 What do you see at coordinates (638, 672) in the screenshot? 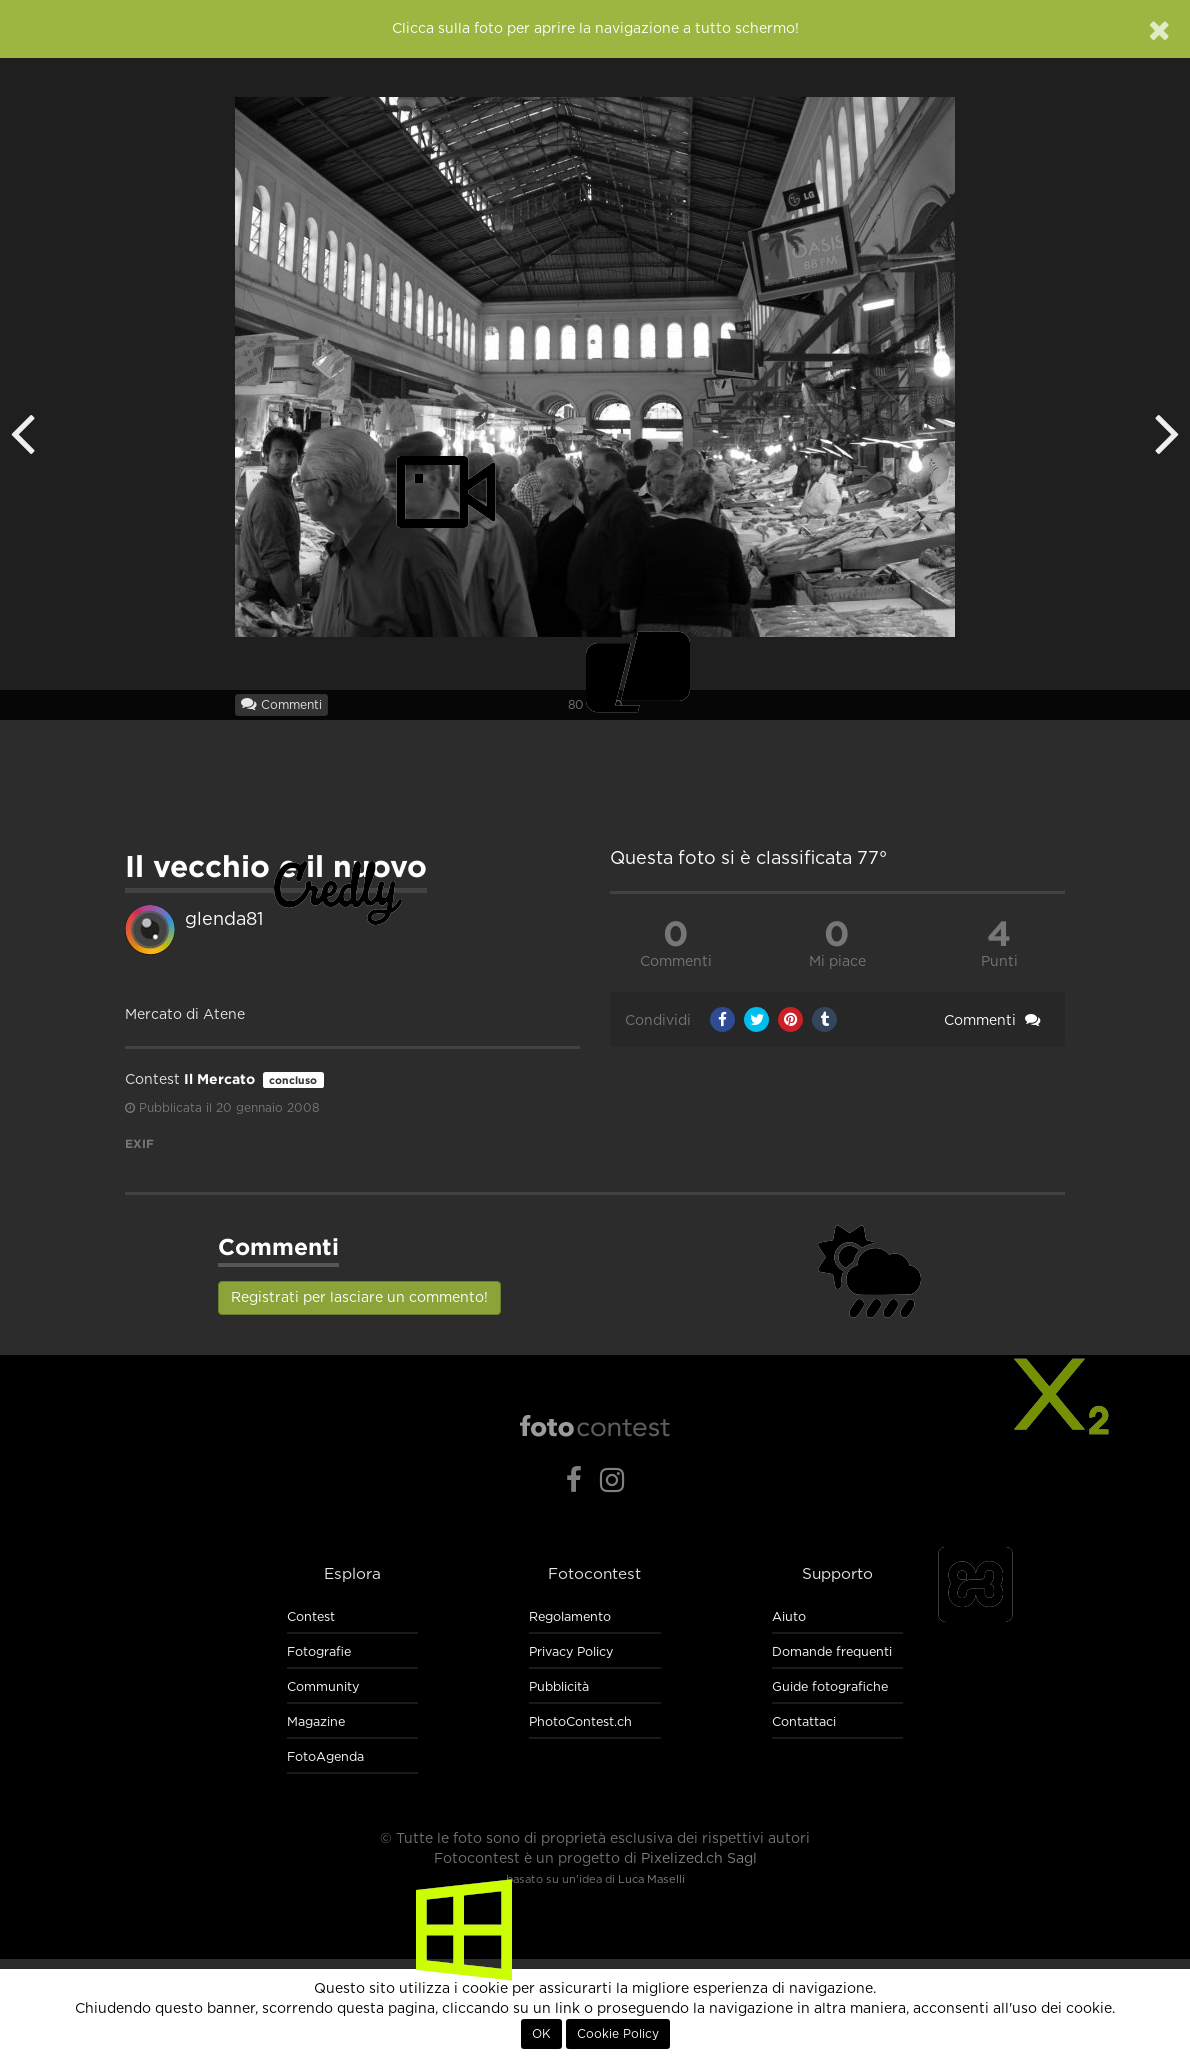
I see `open the warp terminal application` at bounding box center [638, 672].